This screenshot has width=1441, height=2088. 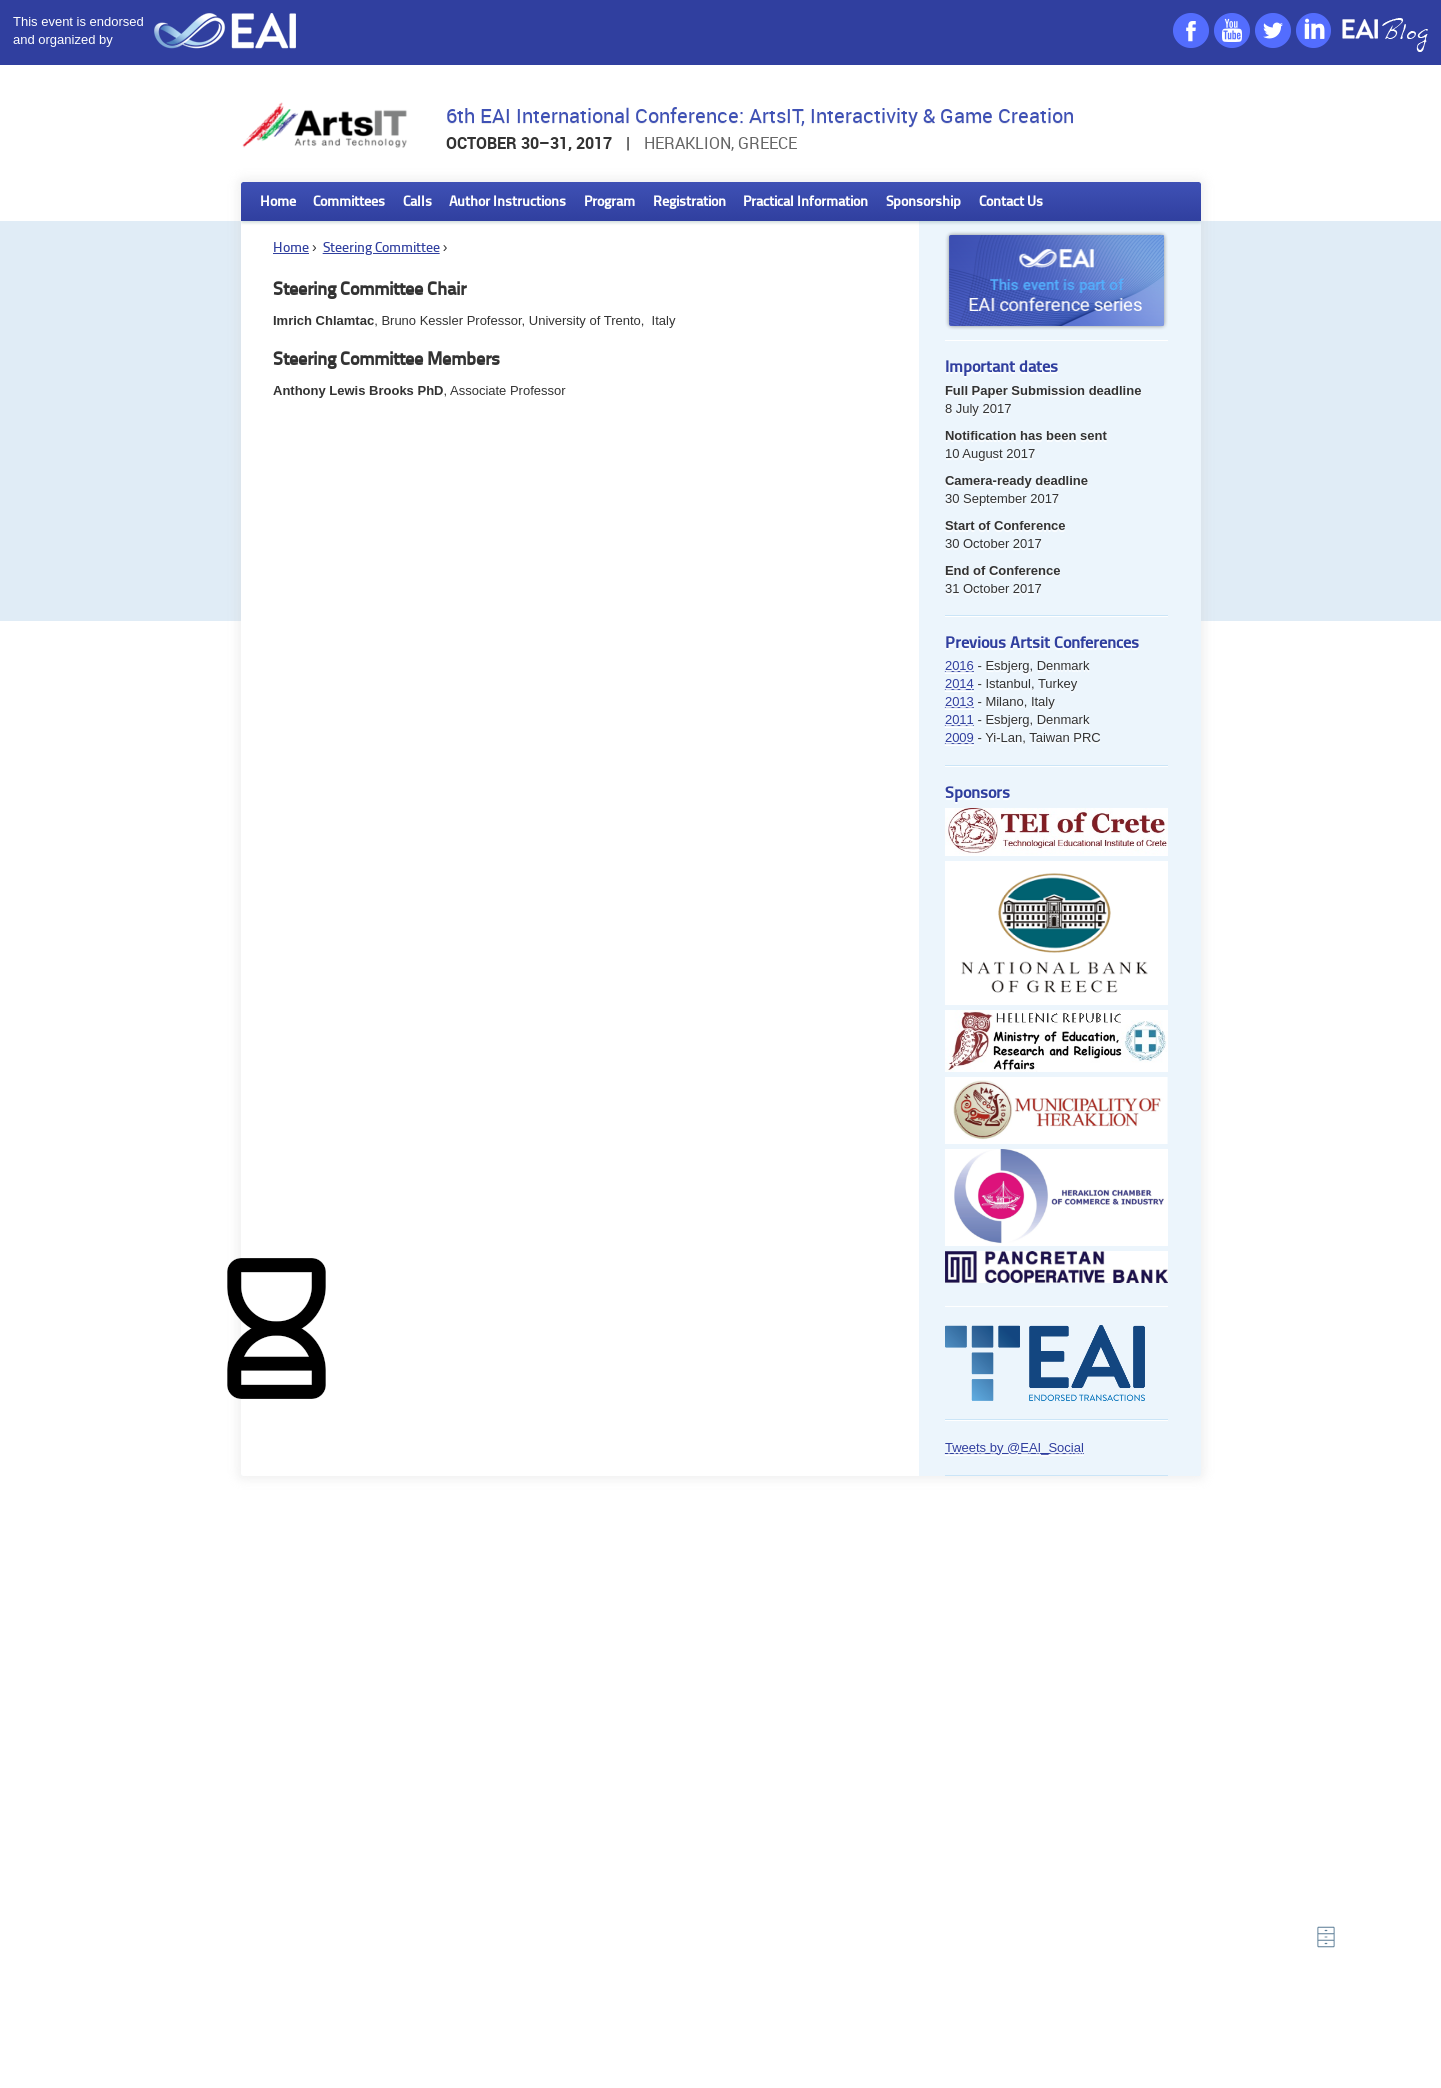 What do you see at coordinates (276, 1328) in the screenshot?
I see `indicates time is running low` at bounding box center [276, 1328].